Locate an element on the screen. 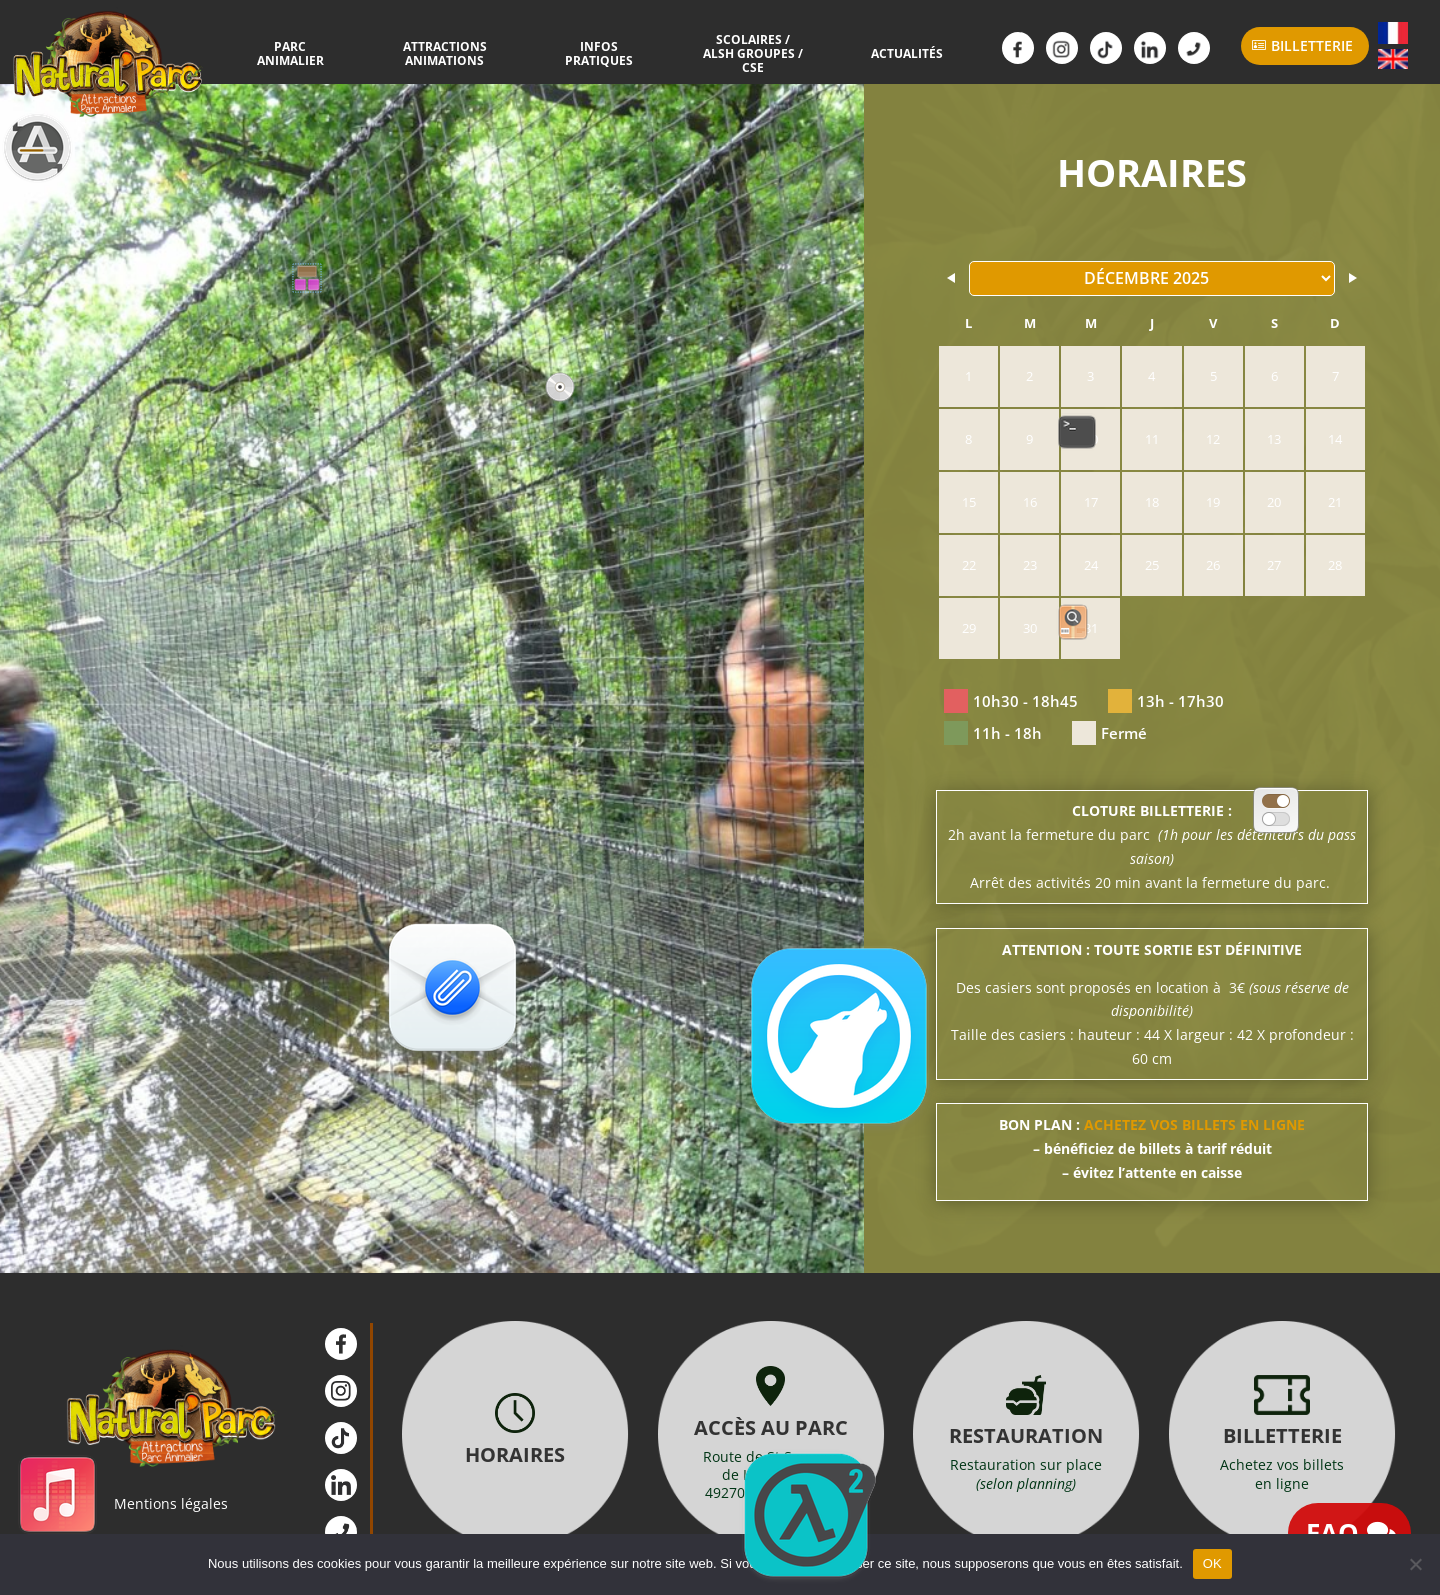 The height and width of the screenshot is (1595, 1440). open gnome tweaks settings is located at coordinates (1276, 810).